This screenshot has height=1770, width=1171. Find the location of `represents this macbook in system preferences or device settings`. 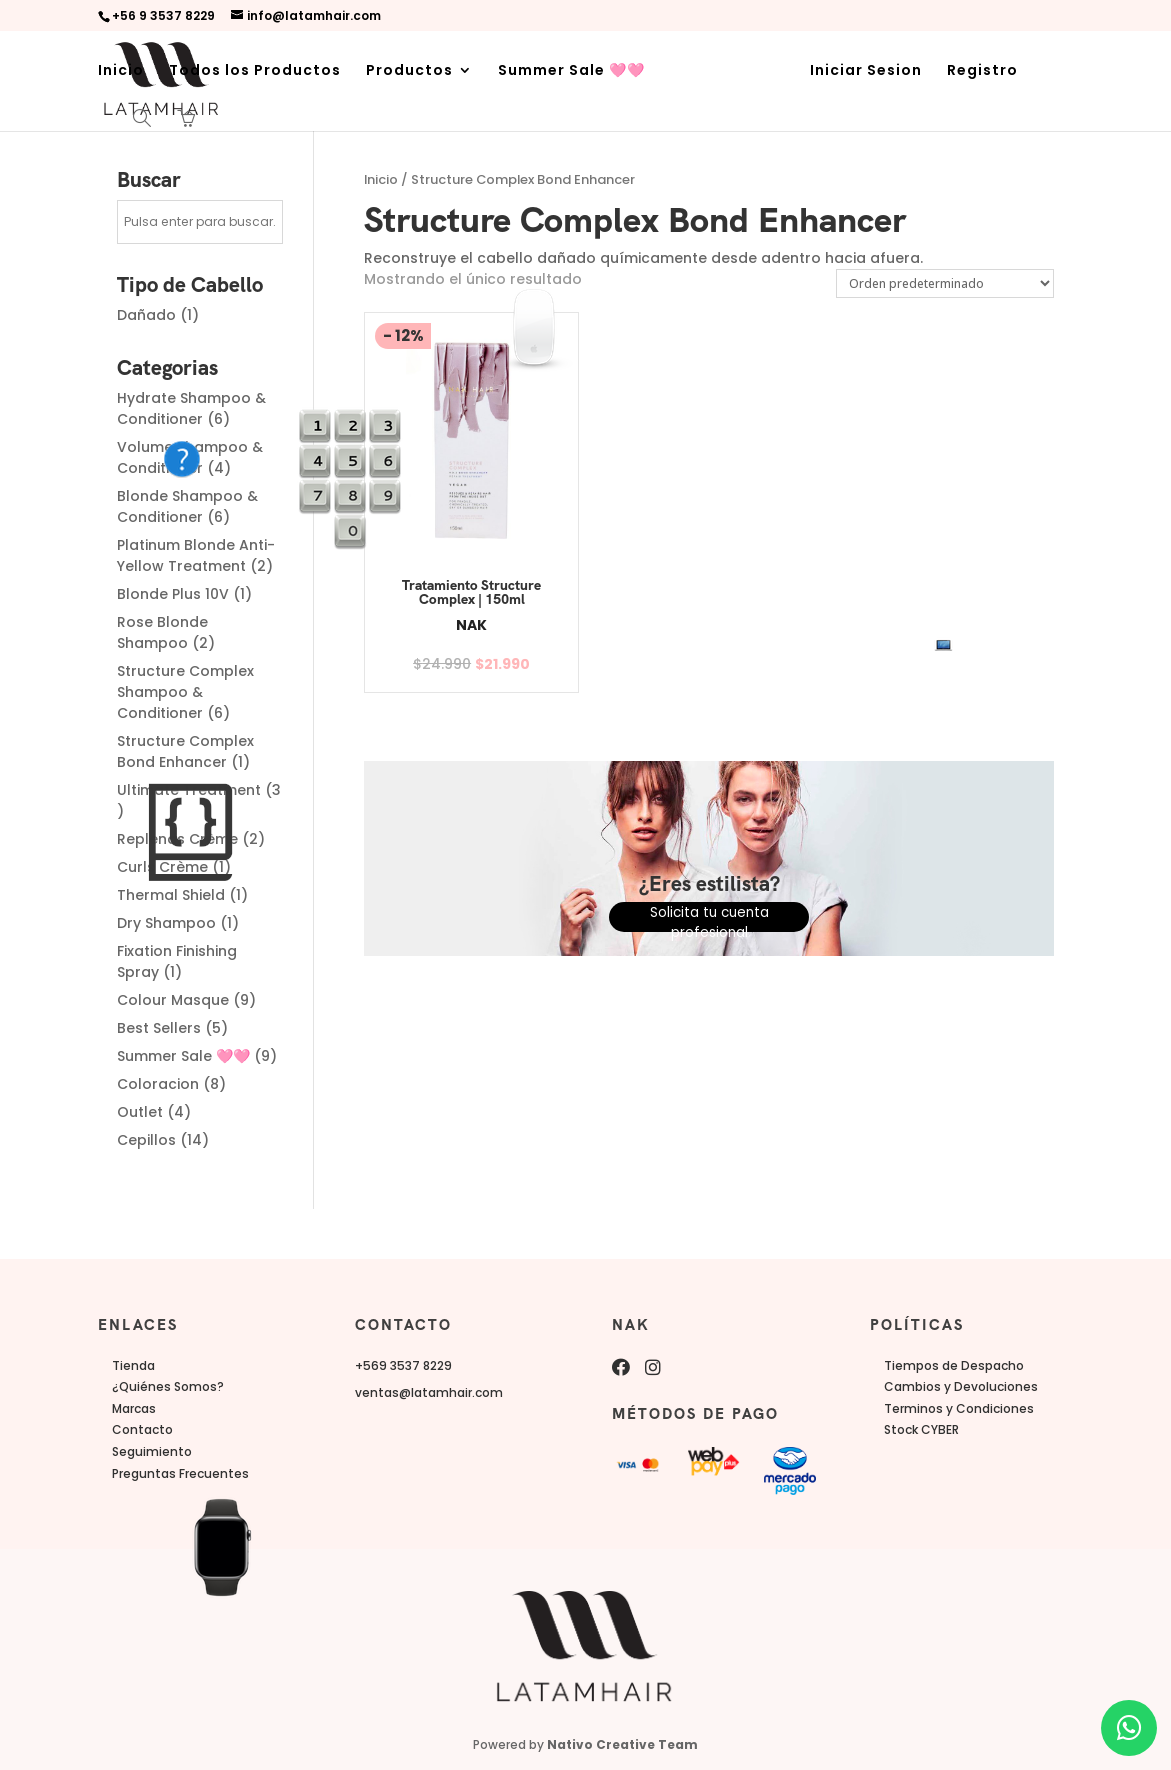

represents this macbook in system preferences or device settings is located at coordinates (943, 644).